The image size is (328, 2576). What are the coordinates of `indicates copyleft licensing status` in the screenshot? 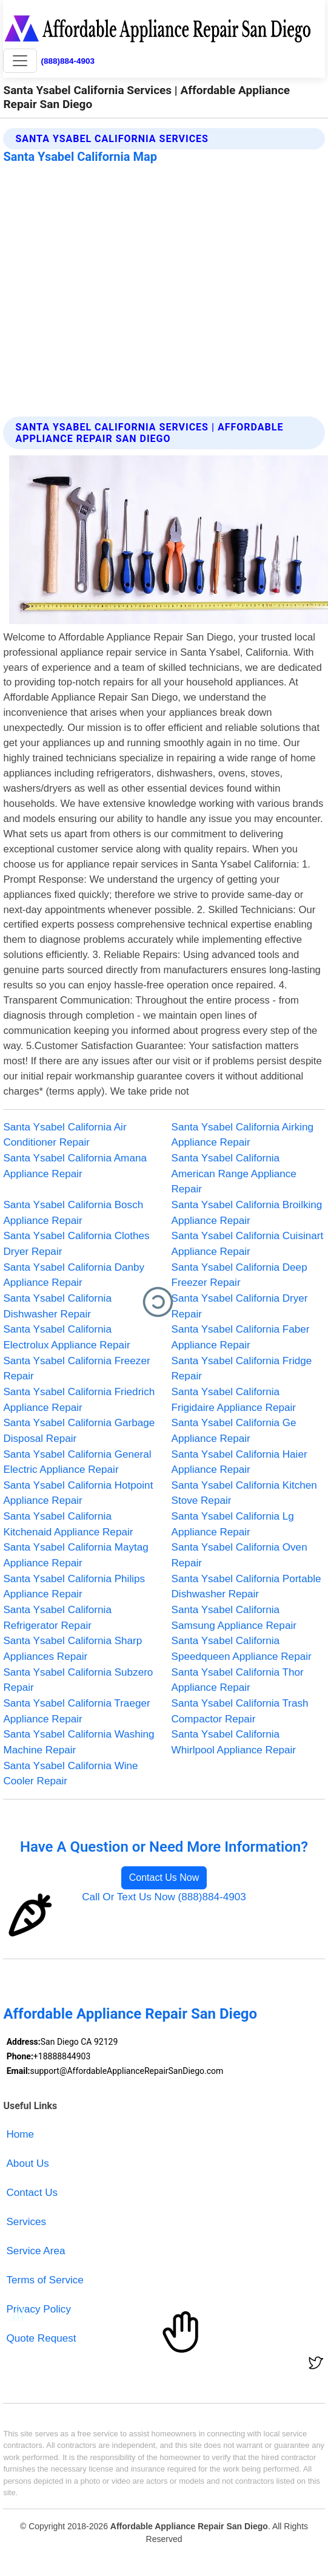 It's located at (158, 1302).